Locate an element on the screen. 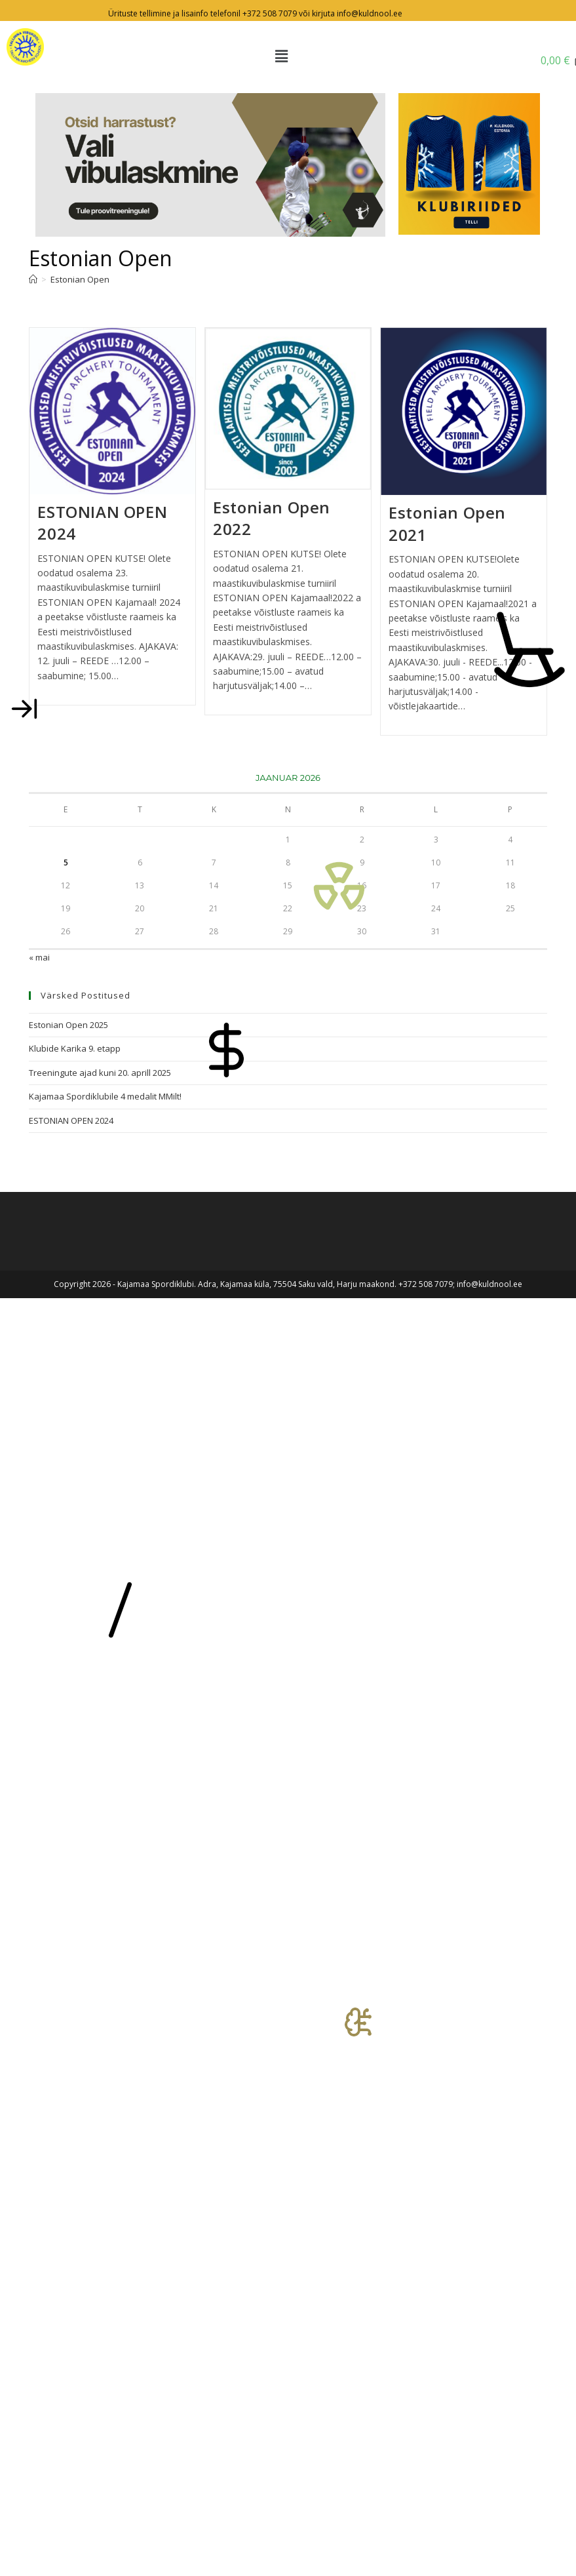 Image resolution: width=576 pixels, height=2576 pixels. indicates hazardous or radioactive content warning is located at coordinates (339, 887).